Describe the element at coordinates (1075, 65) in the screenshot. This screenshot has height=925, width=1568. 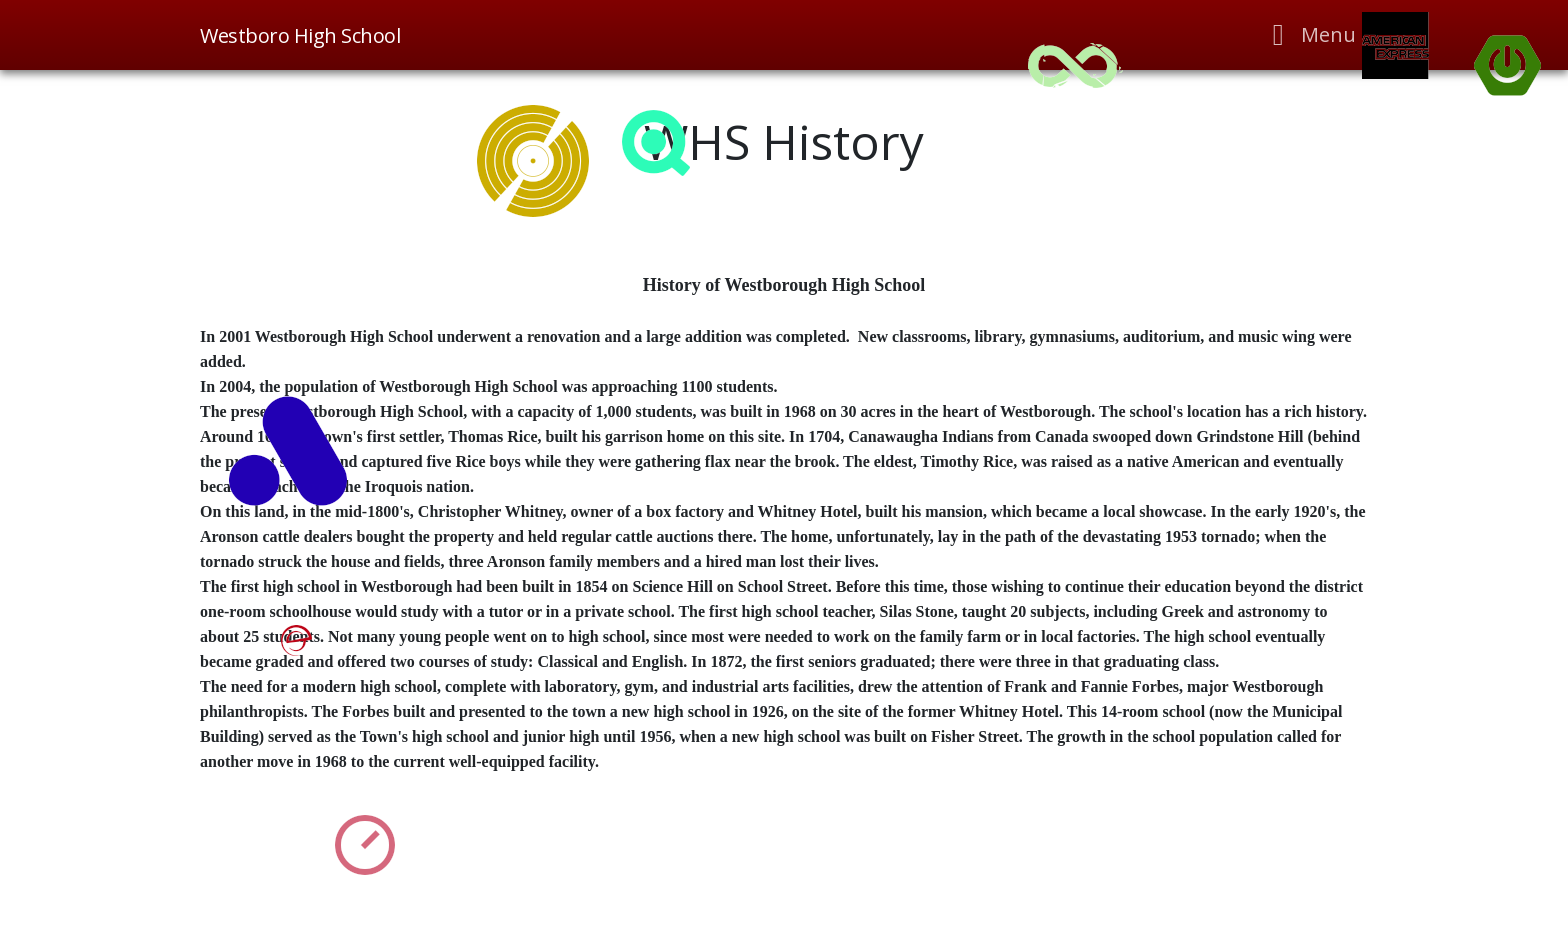
I see `infinityfree web hosting service logo` at that location.